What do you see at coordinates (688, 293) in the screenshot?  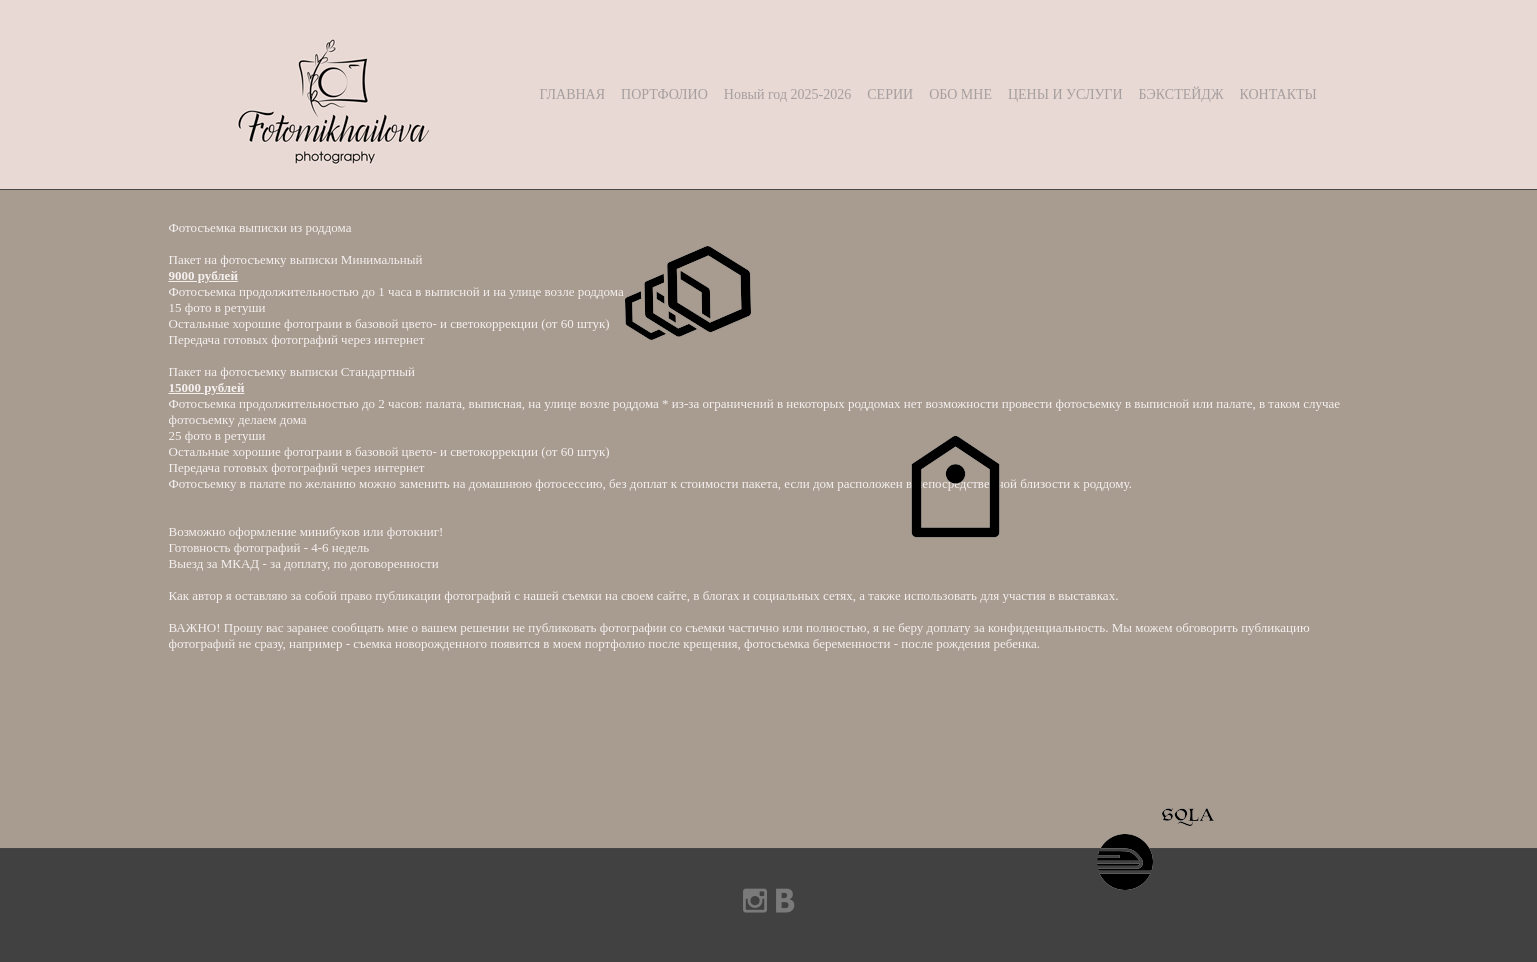 I see `envoy proxy logo` at bounding box center [688, 293].